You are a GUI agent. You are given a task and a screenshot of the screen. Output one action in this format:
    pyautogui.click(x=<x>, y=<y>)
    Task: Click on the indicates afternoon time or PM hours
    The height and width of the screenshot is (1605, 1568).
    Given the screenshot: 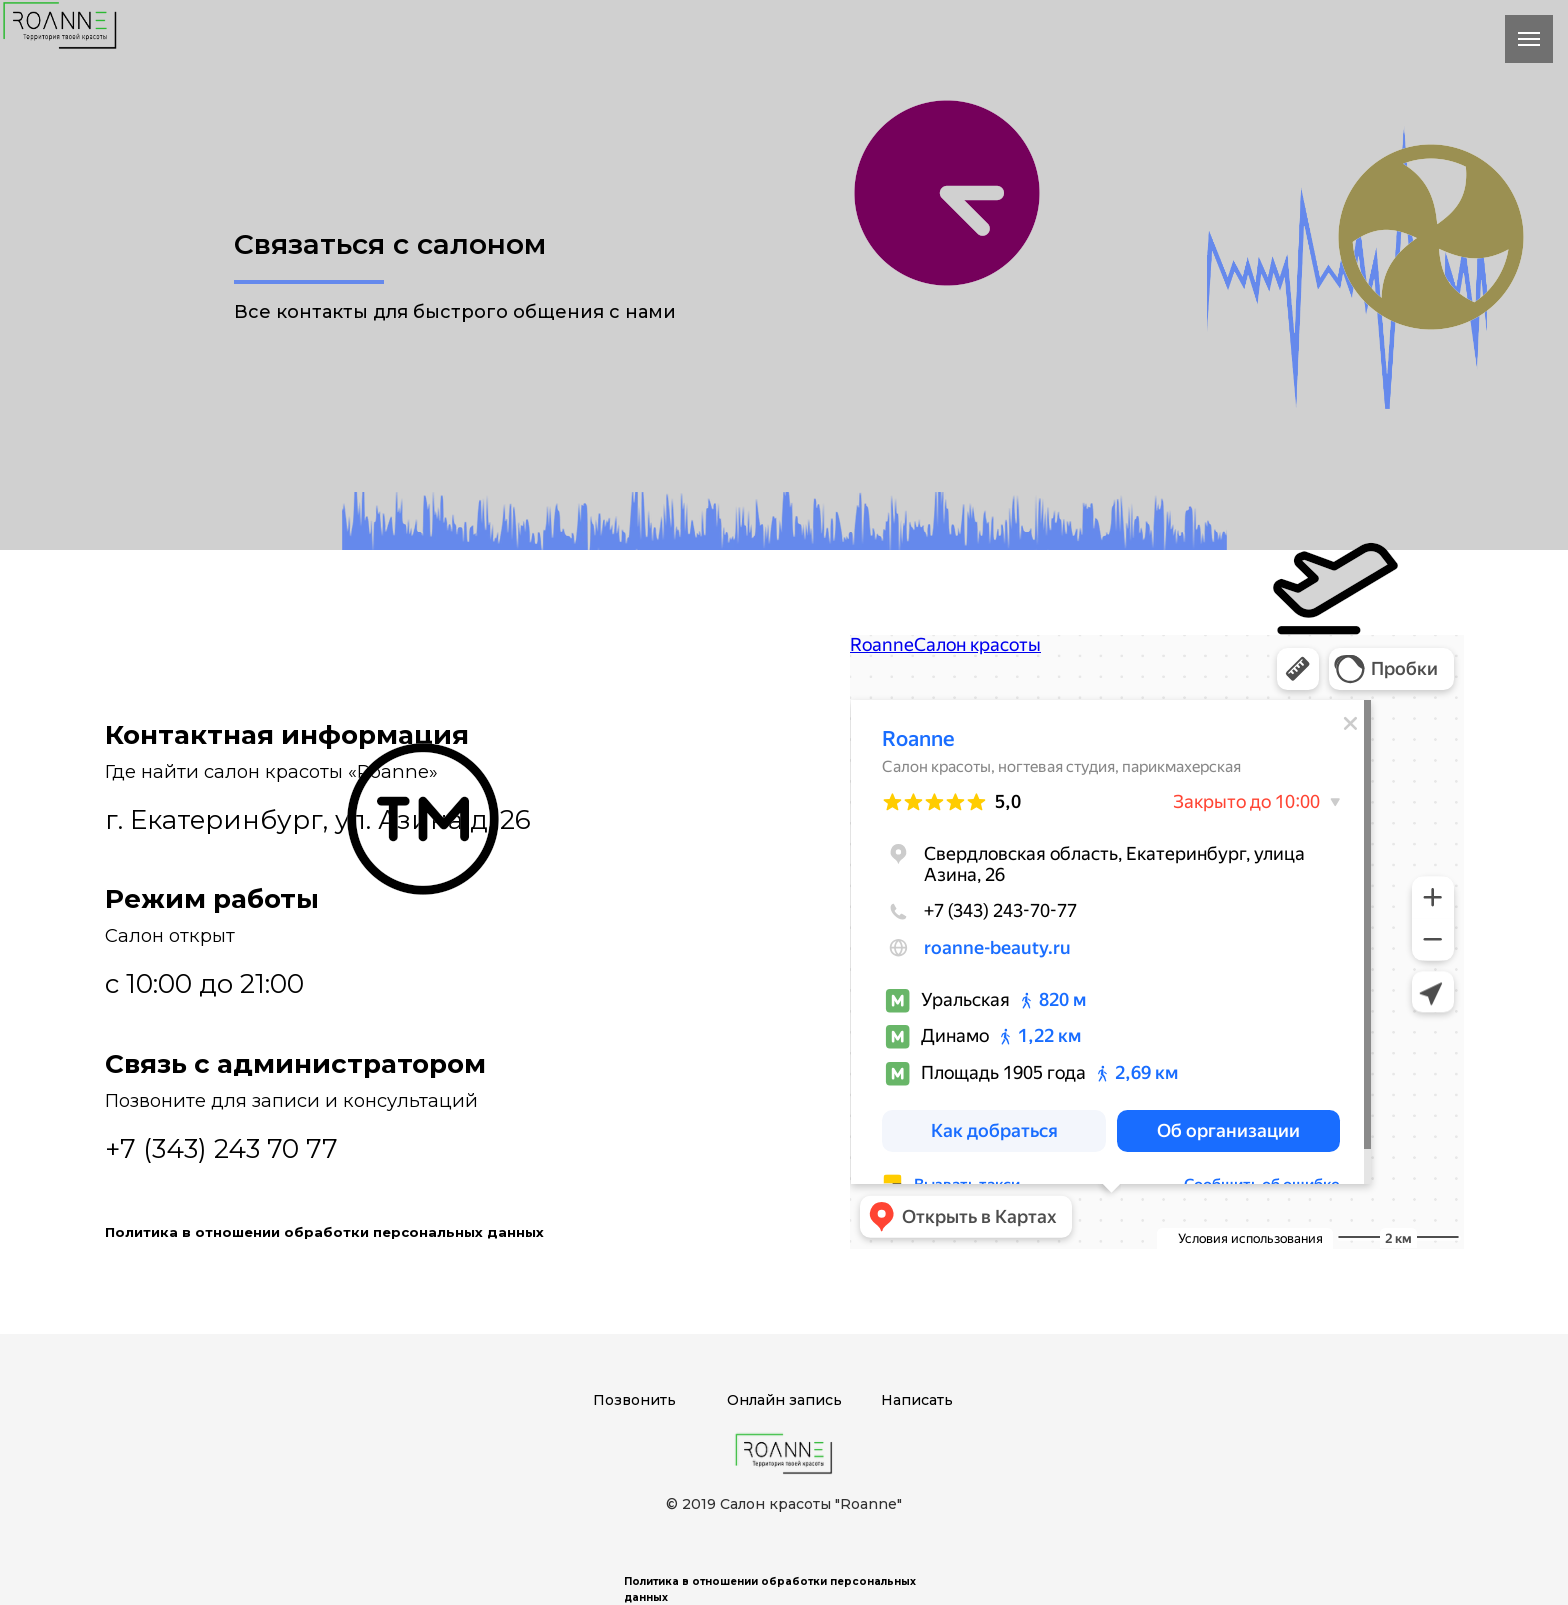 What is the action you would take?
    pyautogui.click(x=947, y=193)
    